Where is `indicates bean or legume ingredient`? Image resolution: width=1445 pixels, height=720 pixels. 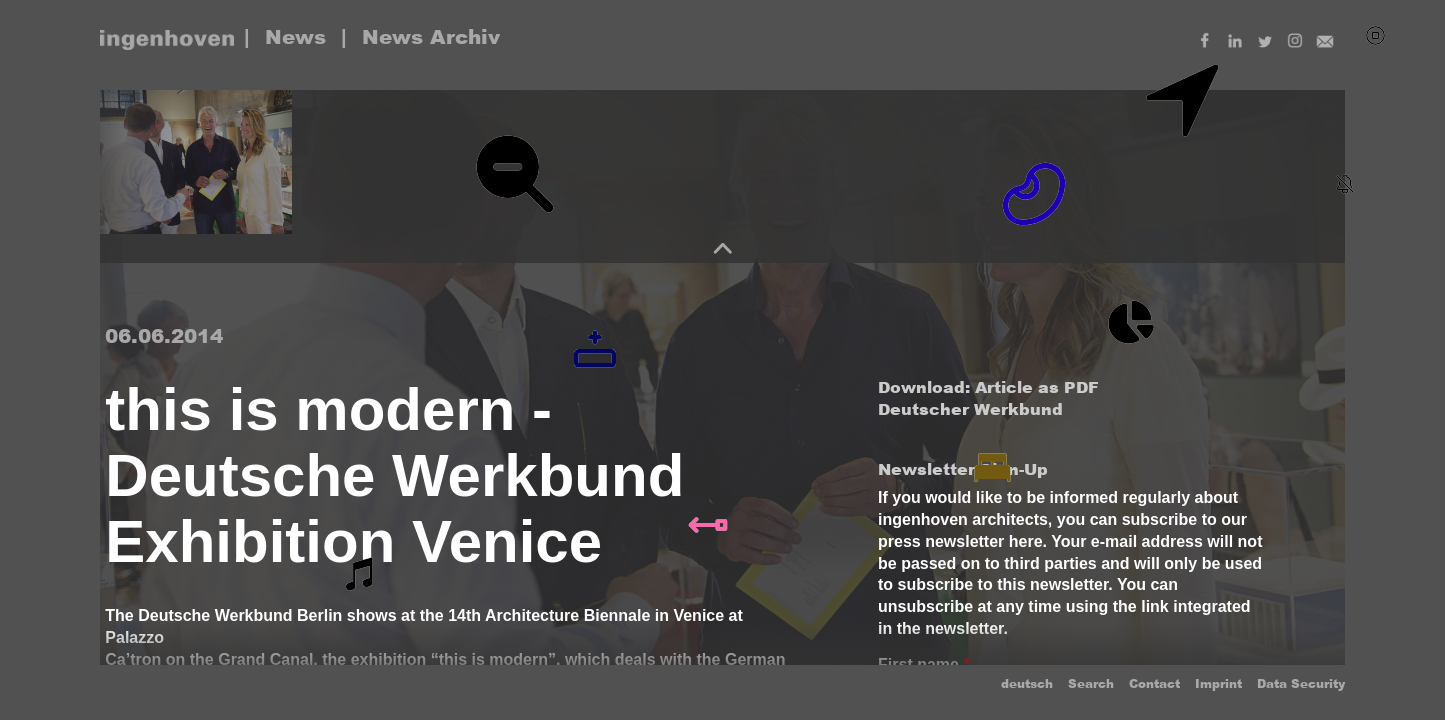 indicates bean or legume ingredient is located at coordinates (1034, 194).